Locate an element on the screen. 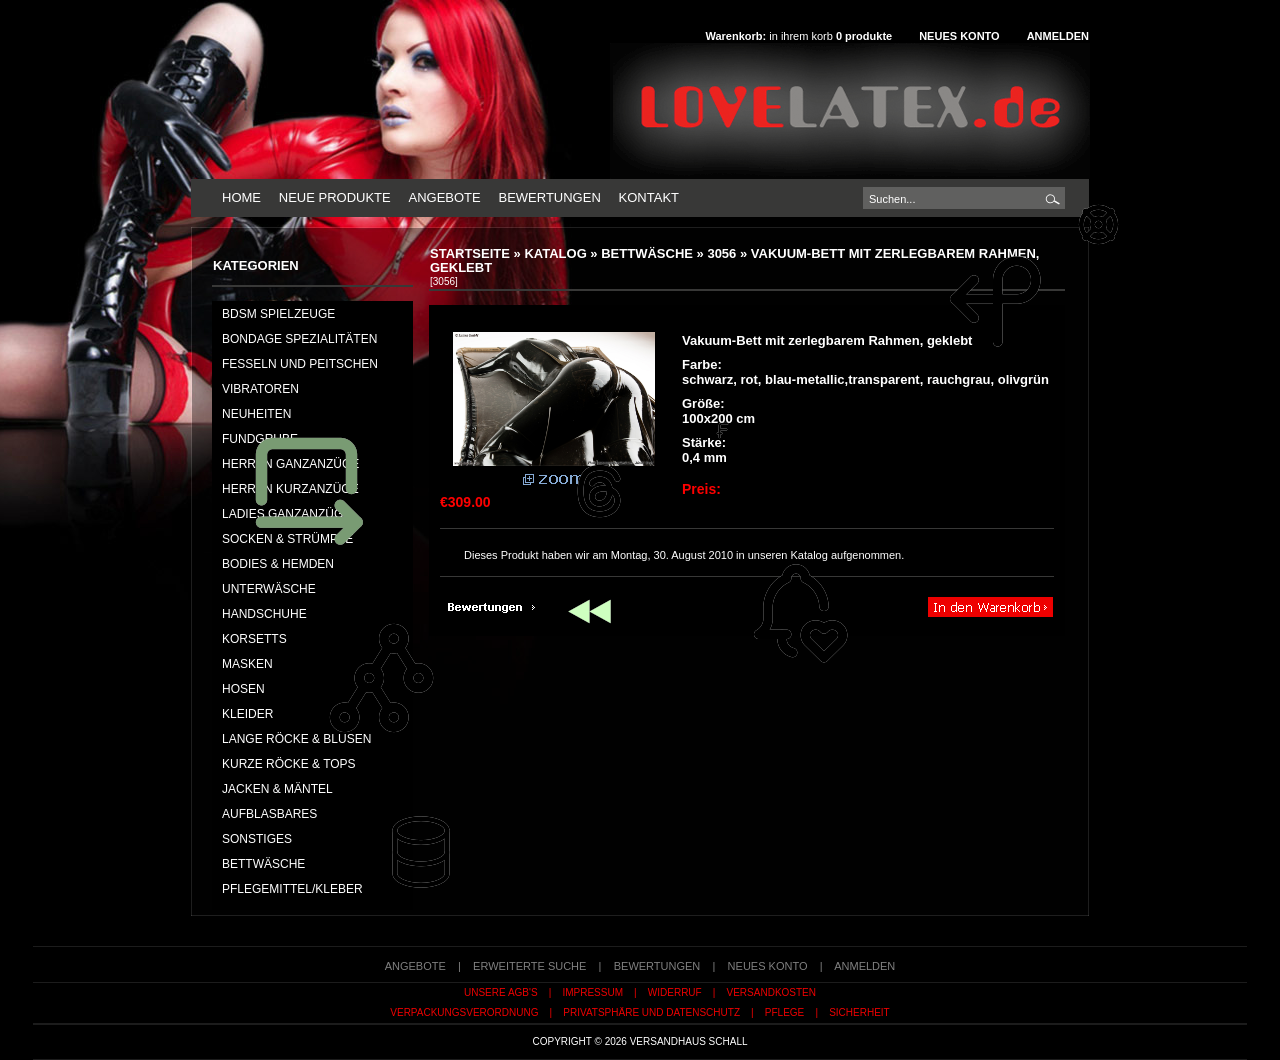 The height and width of the screenshot is (1060, 1280). indicates Swiss franc currency is located at coordinates (722, 430).